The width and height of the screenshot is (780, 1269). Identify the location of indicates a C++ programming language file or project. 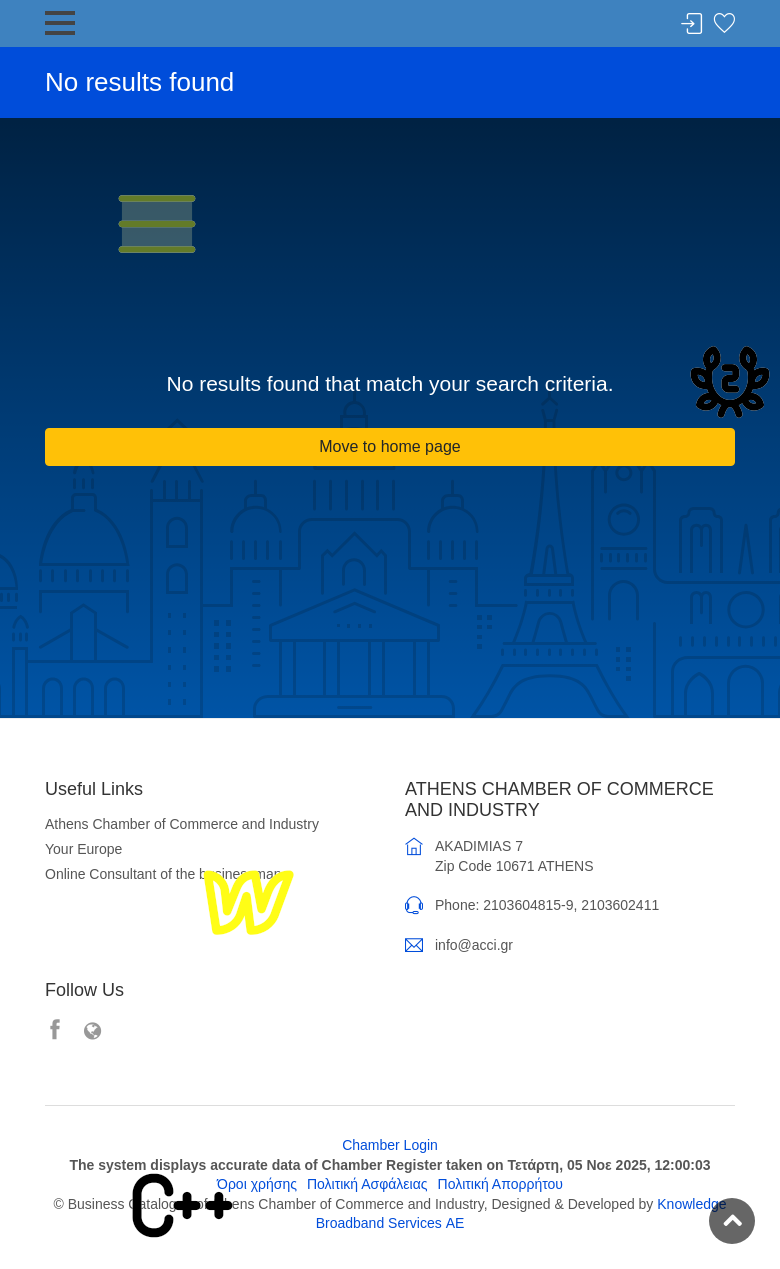
(182, 1205).